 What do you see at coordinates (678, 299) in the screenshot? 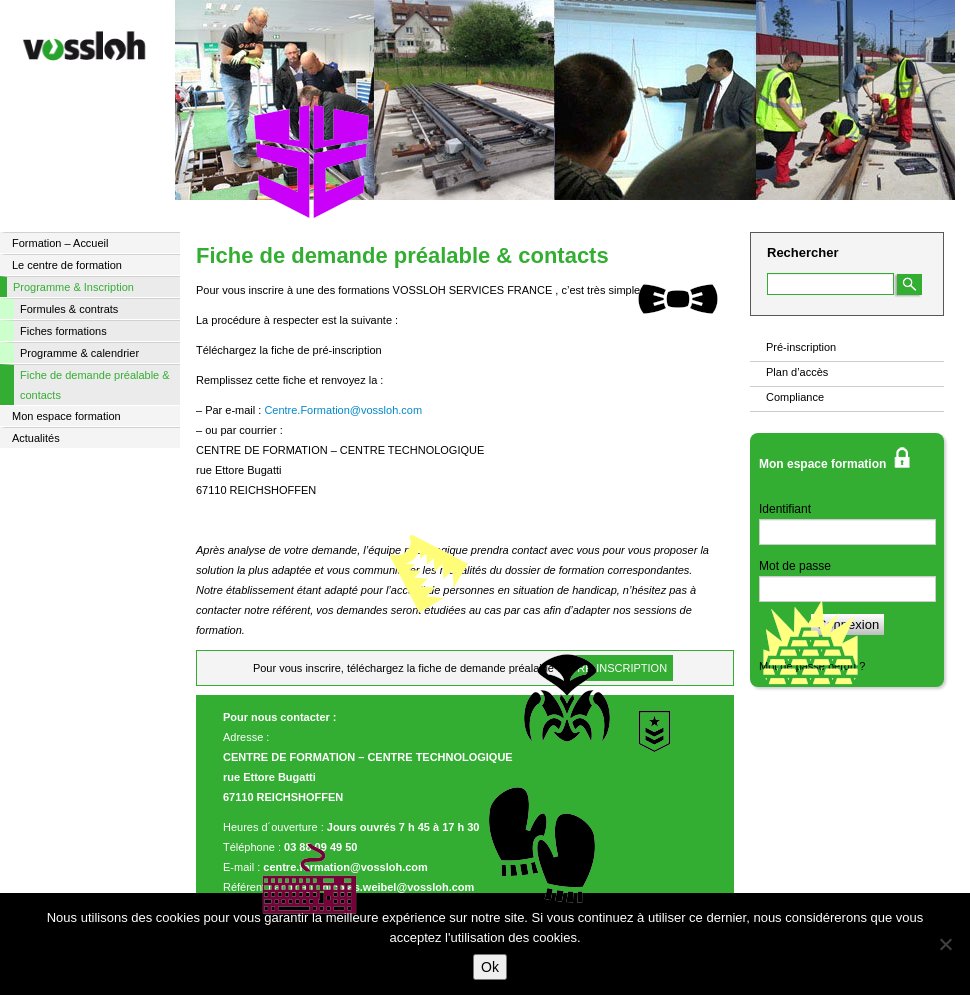
I see `select formal or dressy attire option` at bounding box center [678, 299].